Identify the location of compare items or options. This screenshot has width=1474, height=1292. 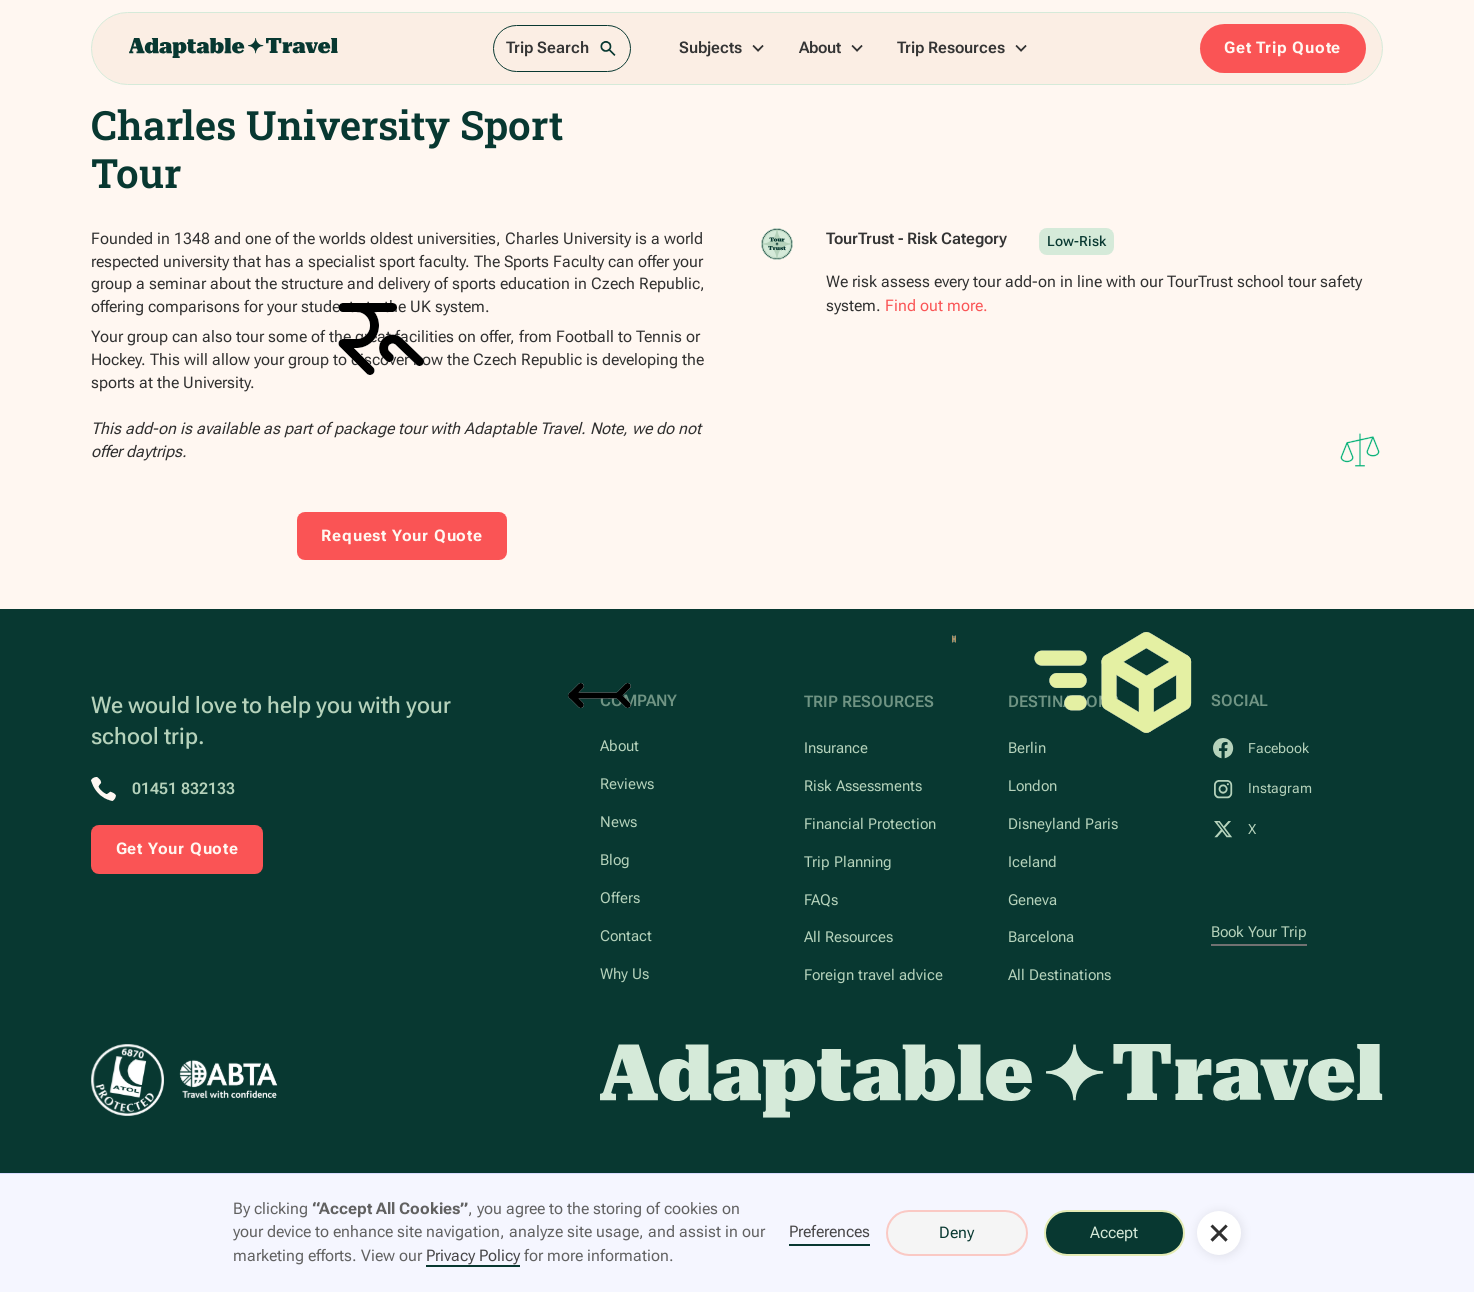
(1360, 450).